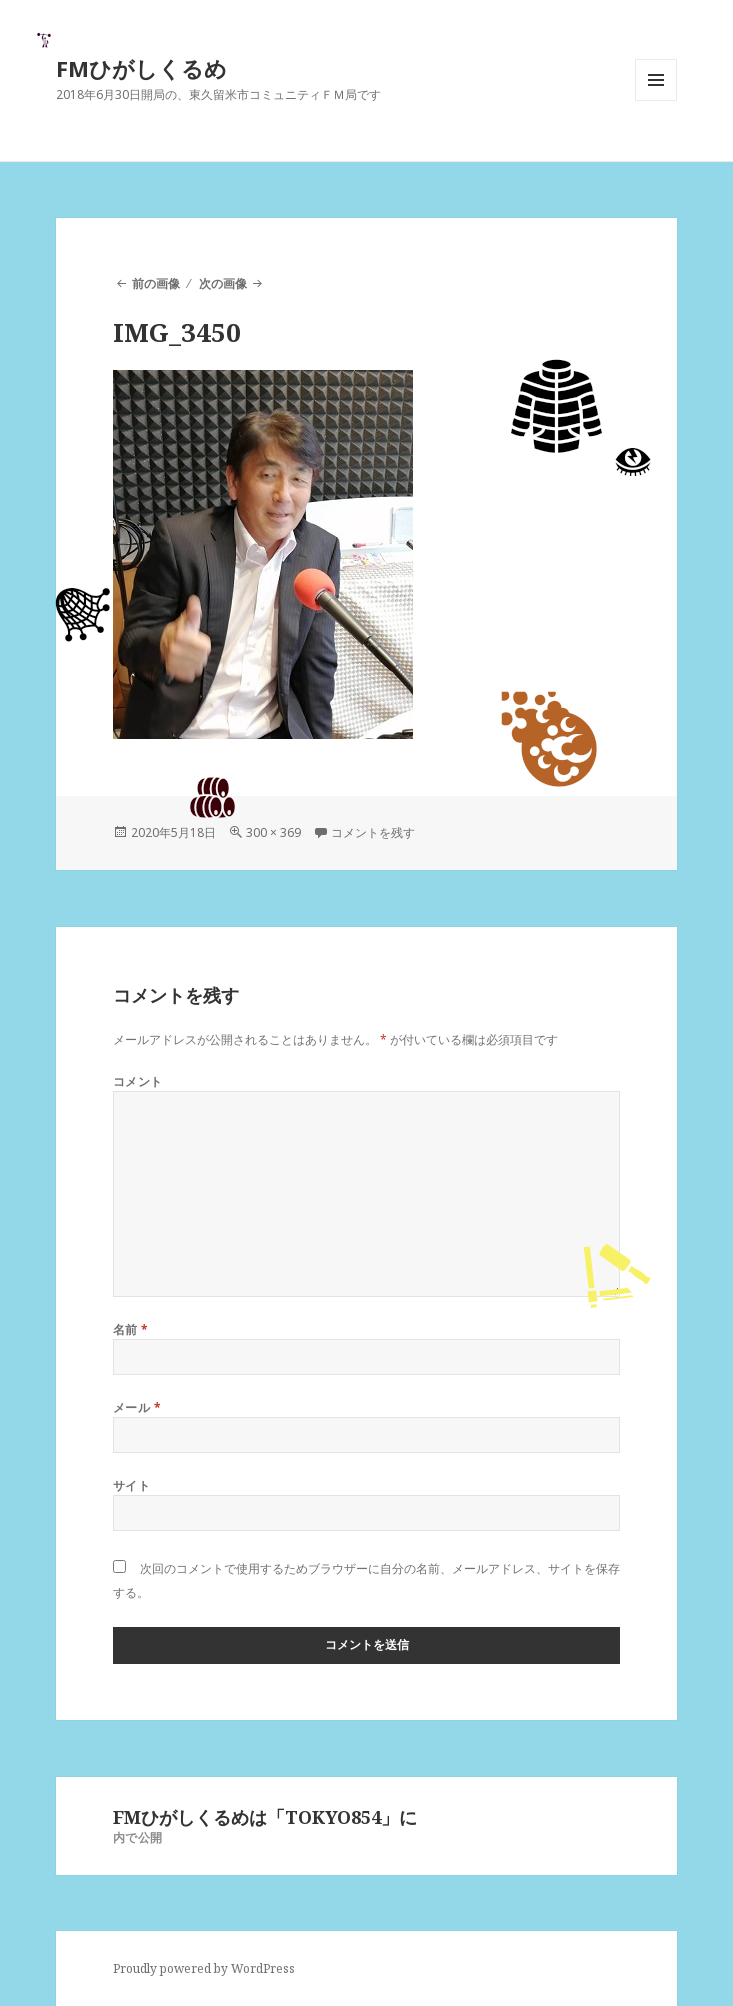  I want to click on access wine cellar or barrel storage inventory, so click(212, 797).